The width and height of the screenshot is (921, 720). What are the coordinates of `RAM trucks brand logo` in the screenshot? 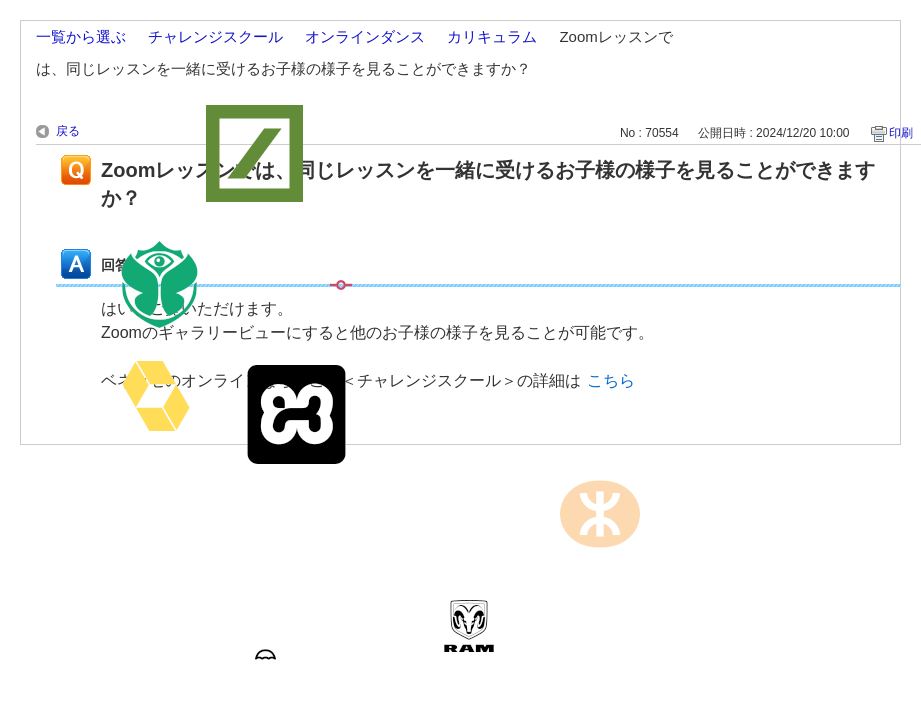 It's located at (469, 626).